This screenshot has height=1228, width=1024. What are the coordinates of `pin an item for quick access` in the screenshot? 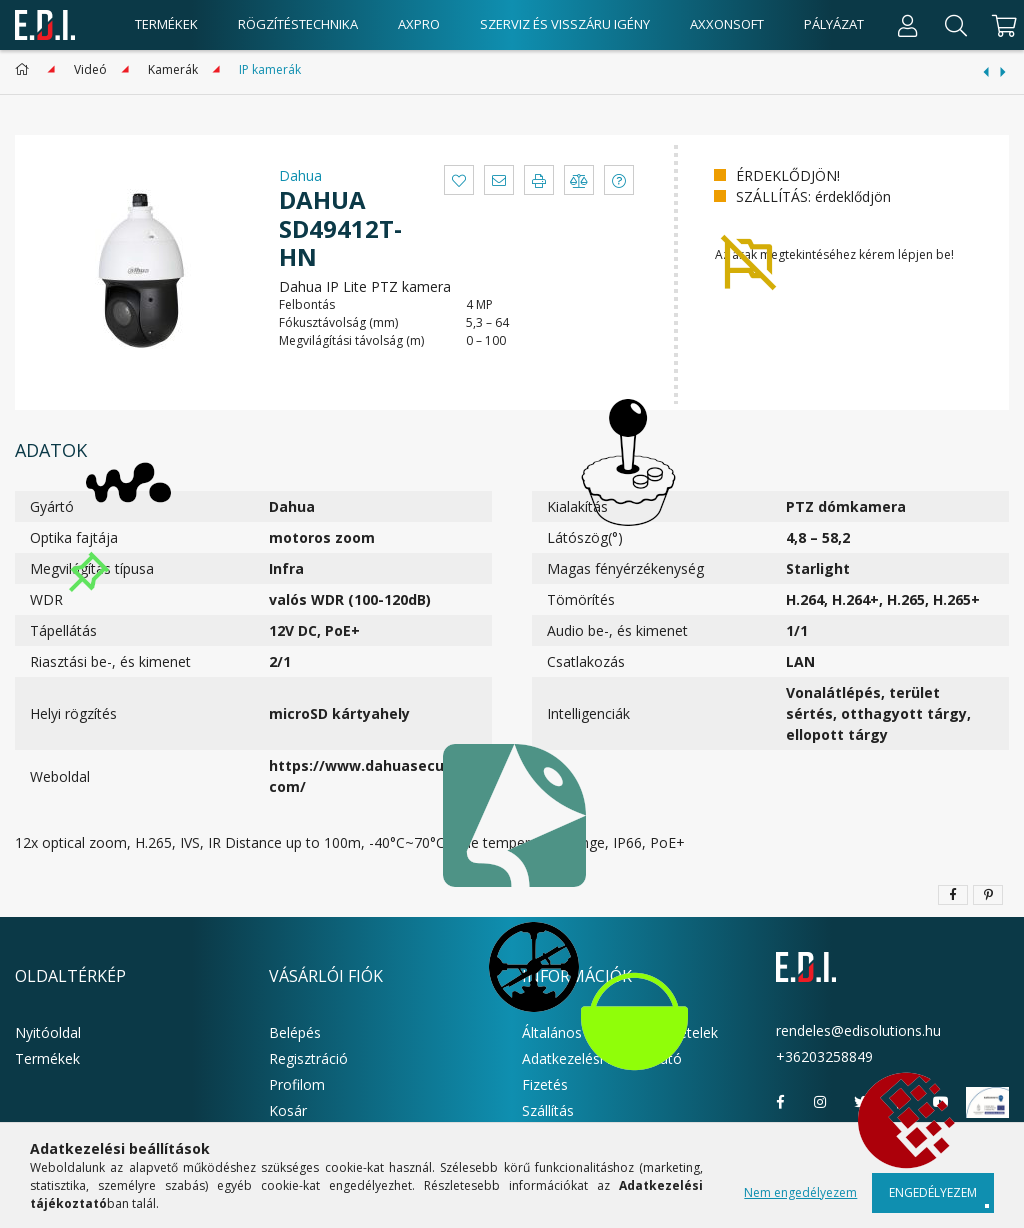 It's located at (87, 573).